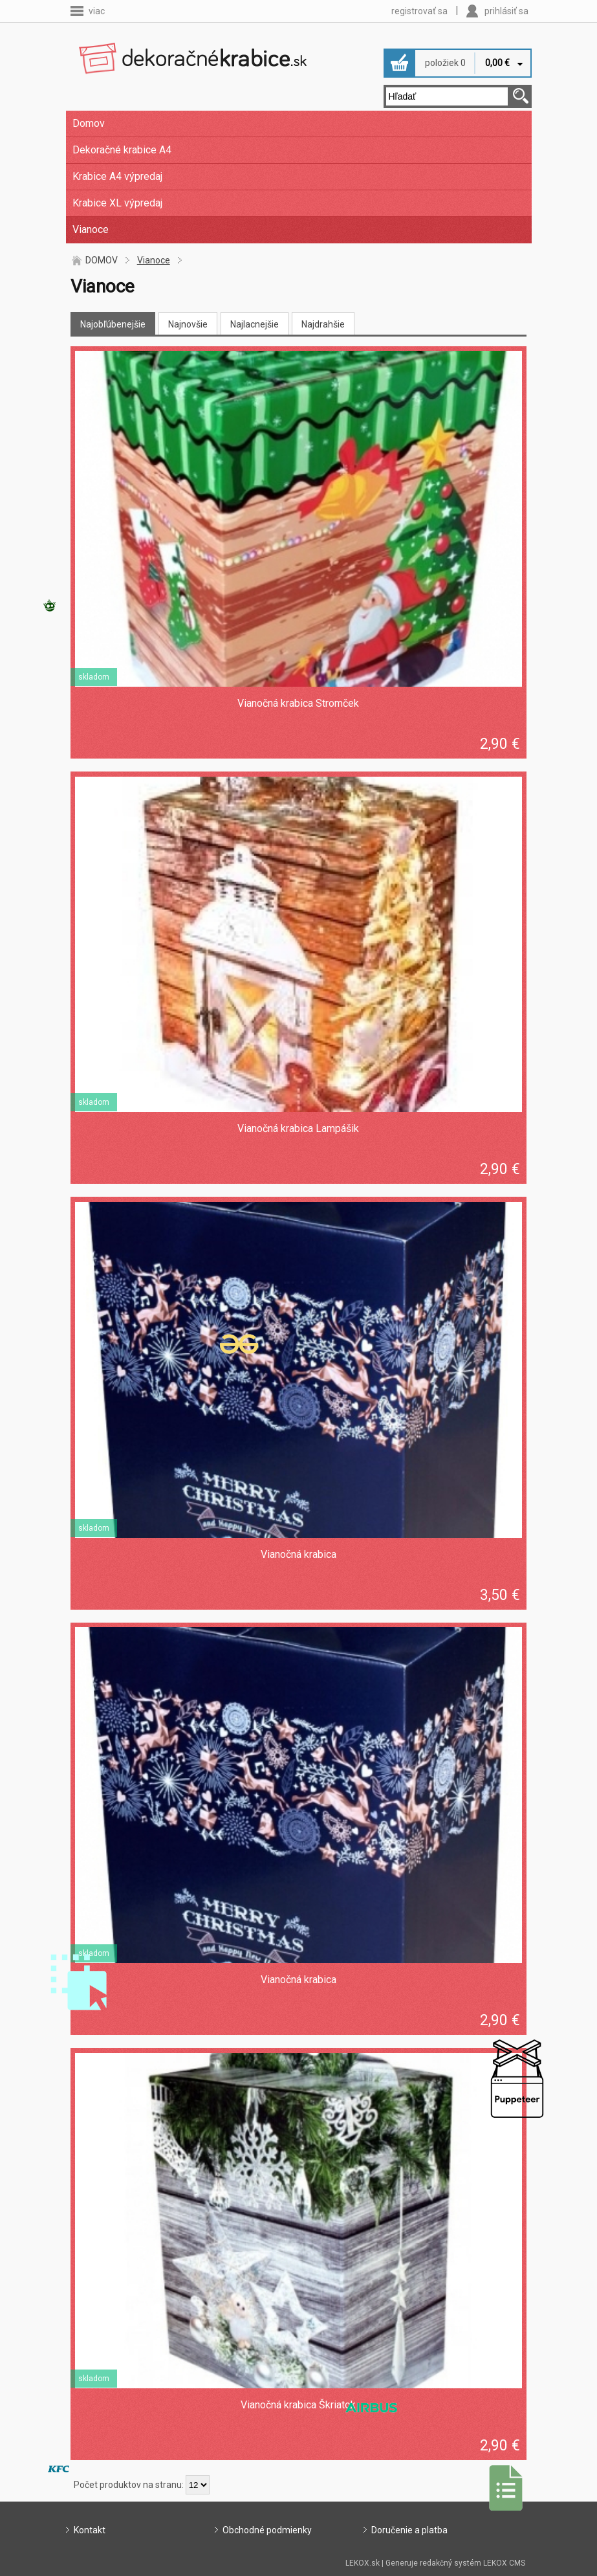 The height and width of the screenshot is (2576, 597). What do you see at coordinates (371, 2408) in the screenshot?
I see `airbus company logo` at bounding box center [371, 2408].